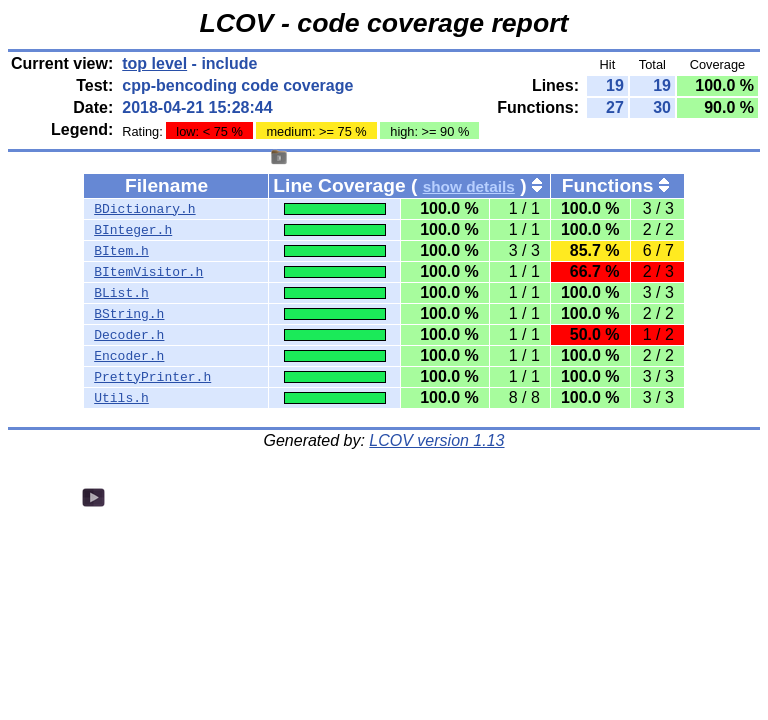 Image resolution: width=768 pixels, height=720 pixels. Describe the element at coordinates (93, 496) in the screenshot. I see `a video file type indicator` at that location.